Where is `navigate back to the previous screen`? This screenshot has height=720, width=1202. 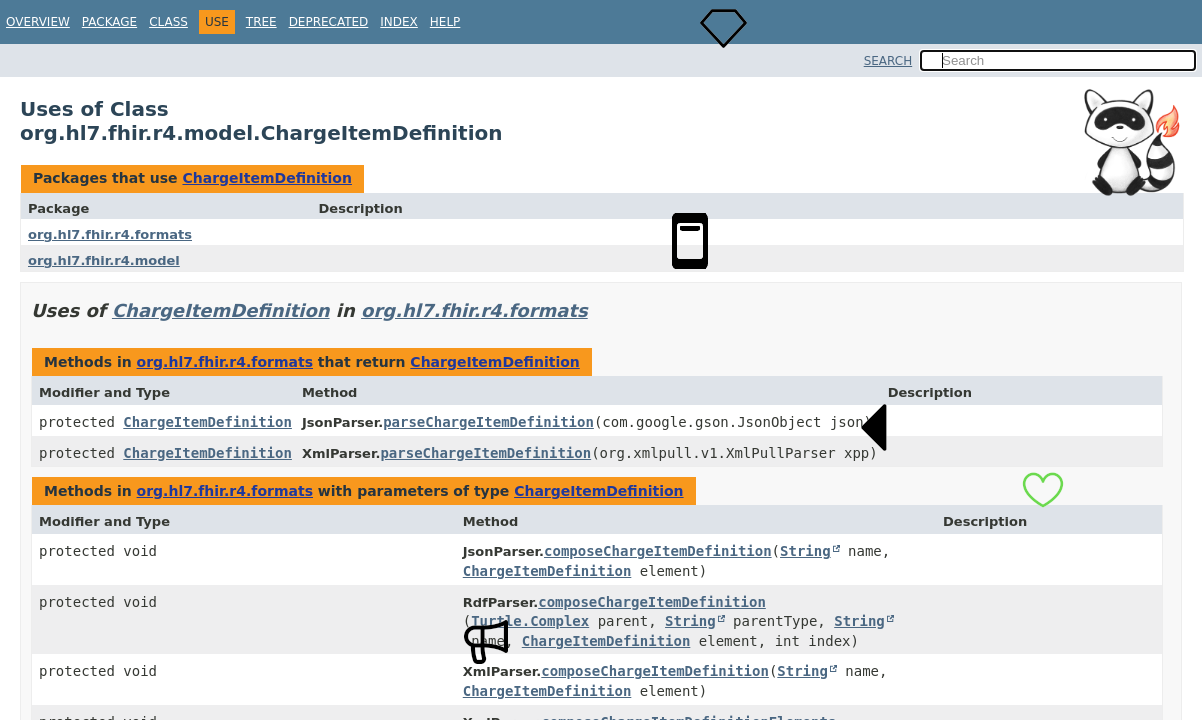
navigate back to the previous screen is located at coordinates (873, 427).